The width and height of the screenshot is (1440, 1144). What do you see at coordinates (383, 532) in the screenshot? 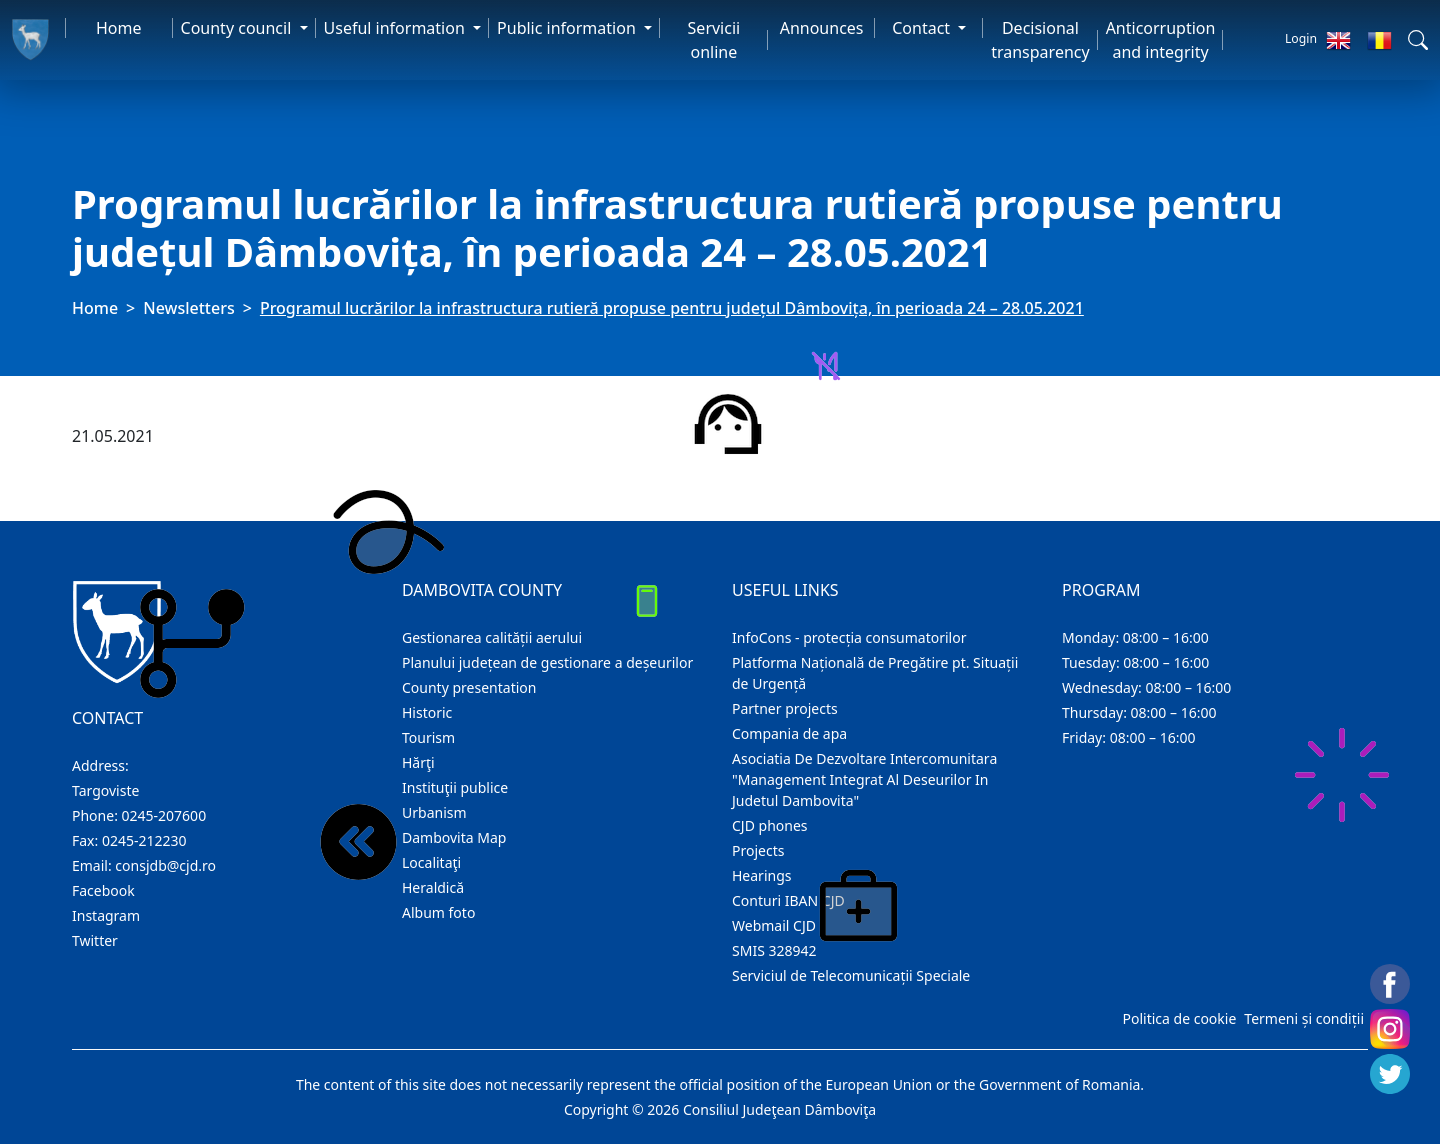
I see `activate freehand drawing or scribble mode` at bounding box center [383, 532].